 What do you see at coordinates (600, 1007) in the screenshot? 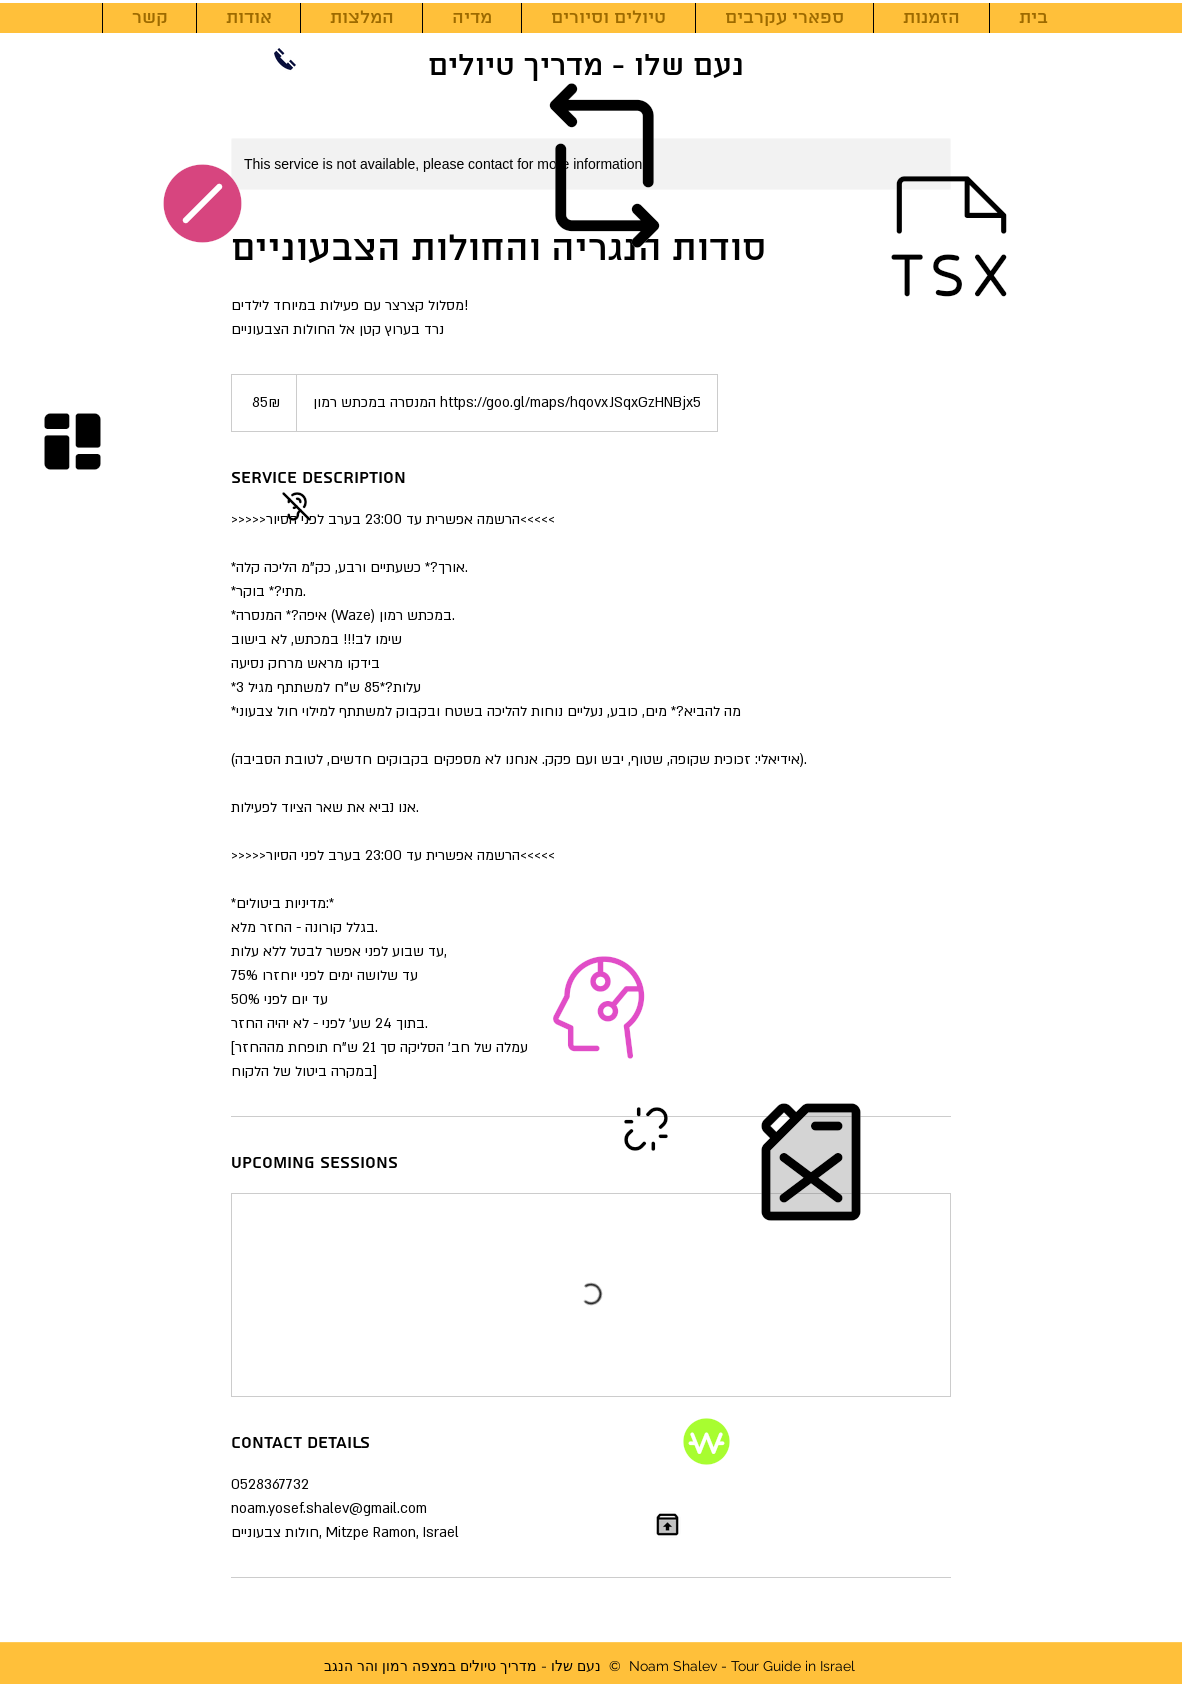
I see `access AI or machine learning features` at bounding box center [600, 1007].